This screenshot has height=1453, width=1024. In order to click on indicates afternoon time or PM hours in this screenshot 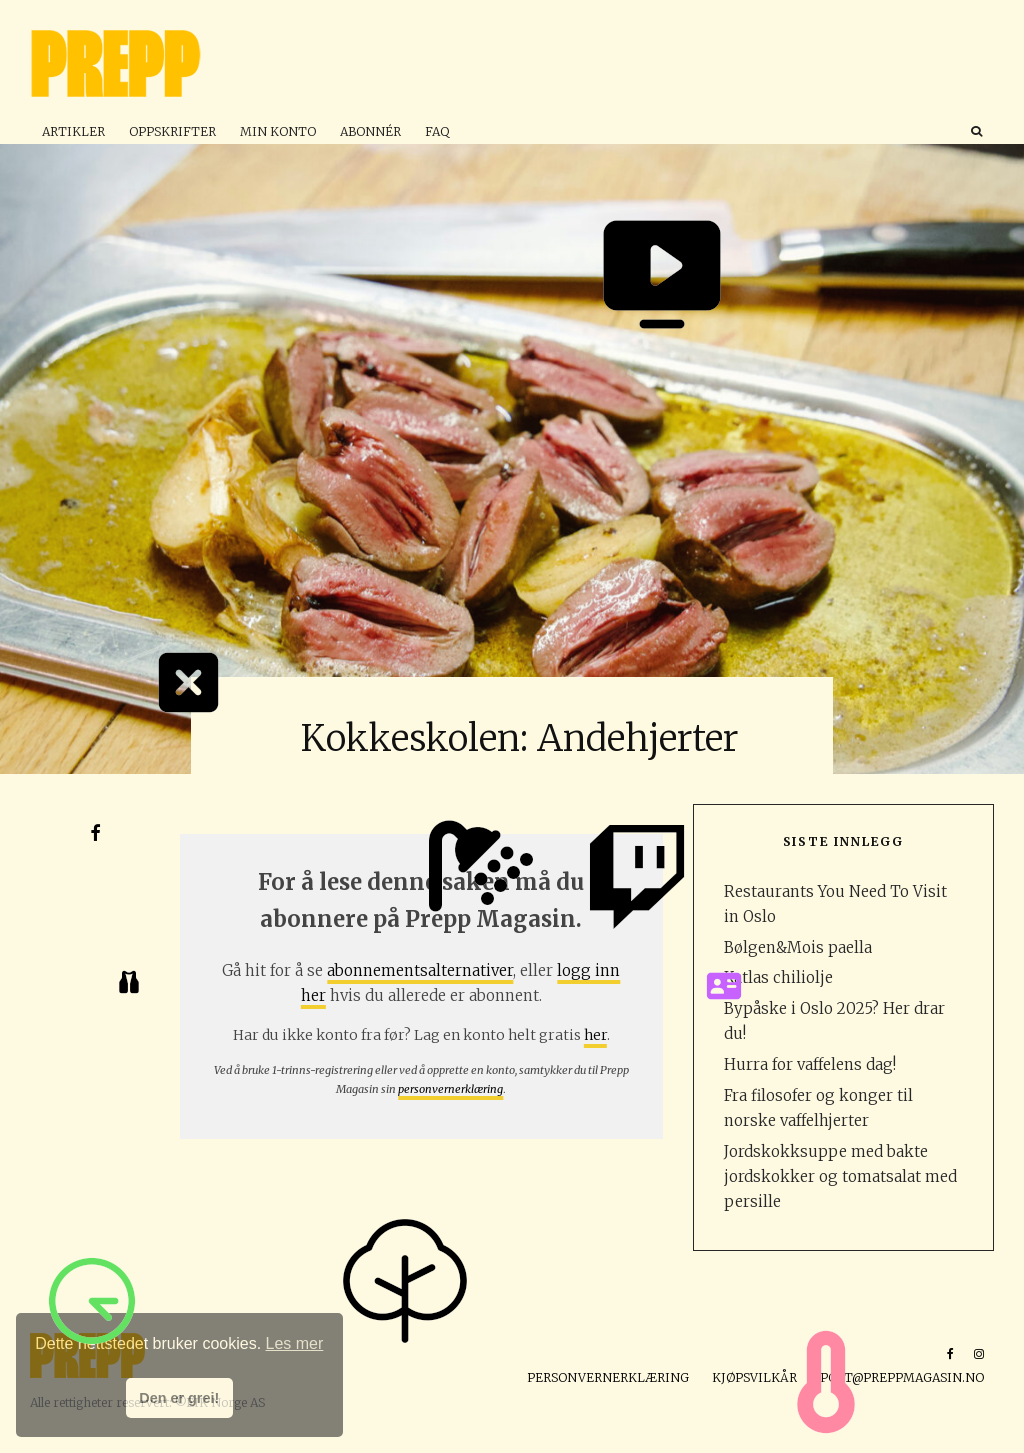, I will do `click(92, 1301)`.